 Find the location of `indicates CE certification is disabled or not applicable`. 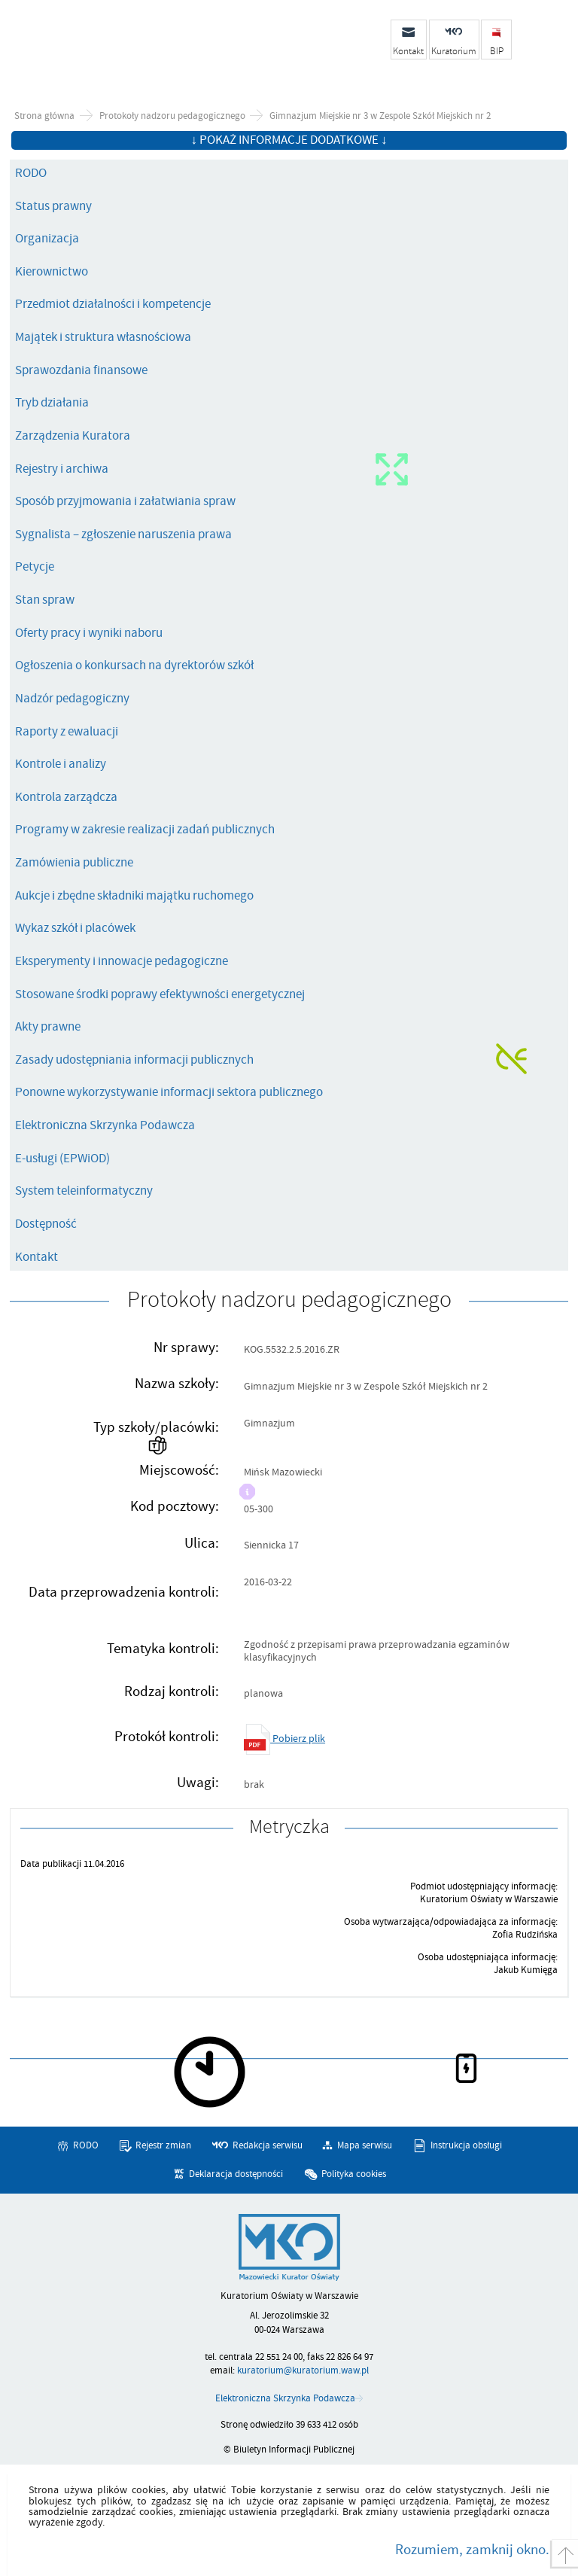

indicates CE certification is disabled or not applicable is located at coordinates (511, 1058).